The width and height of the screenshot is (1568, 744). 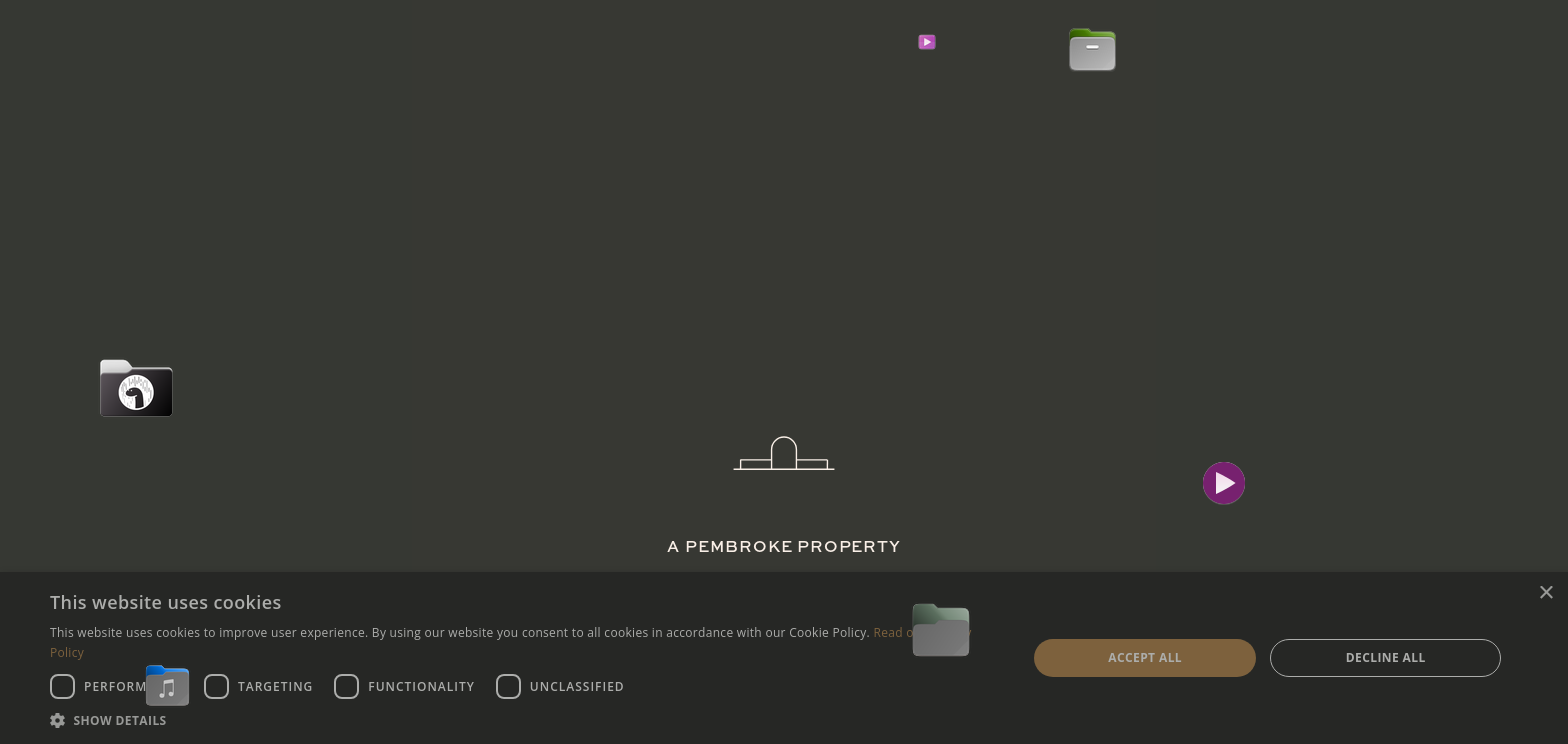 What do you see at coordinates (1224, 483) in the screenshot?
I see `indicates video content or media files` at bounding box center [1224, 483].